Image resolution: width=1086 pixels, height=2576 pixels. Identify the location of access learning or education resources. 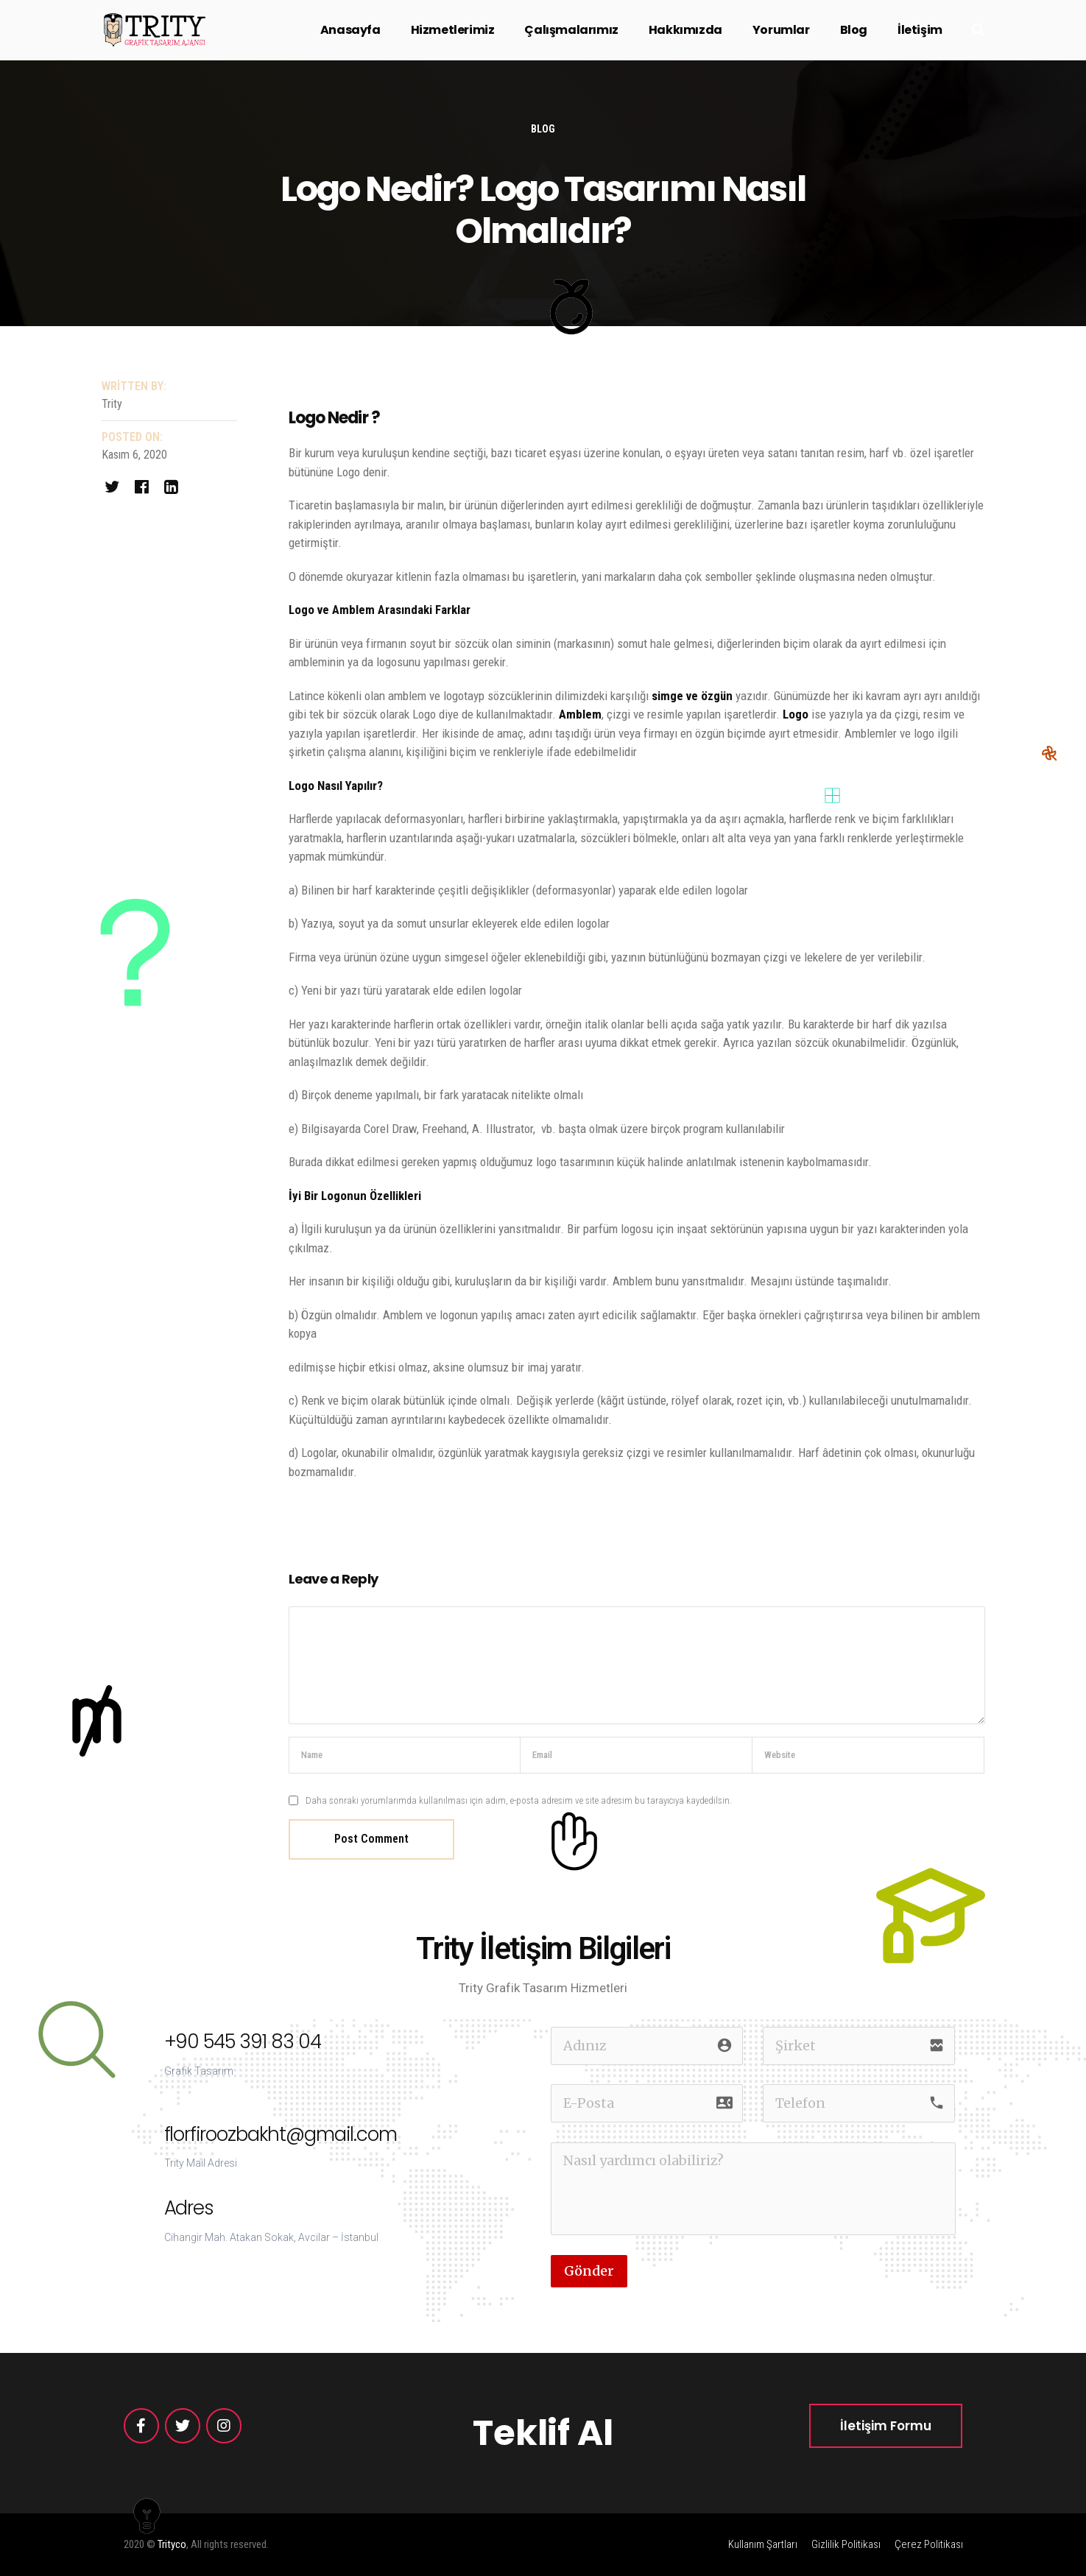
(931, 1916).